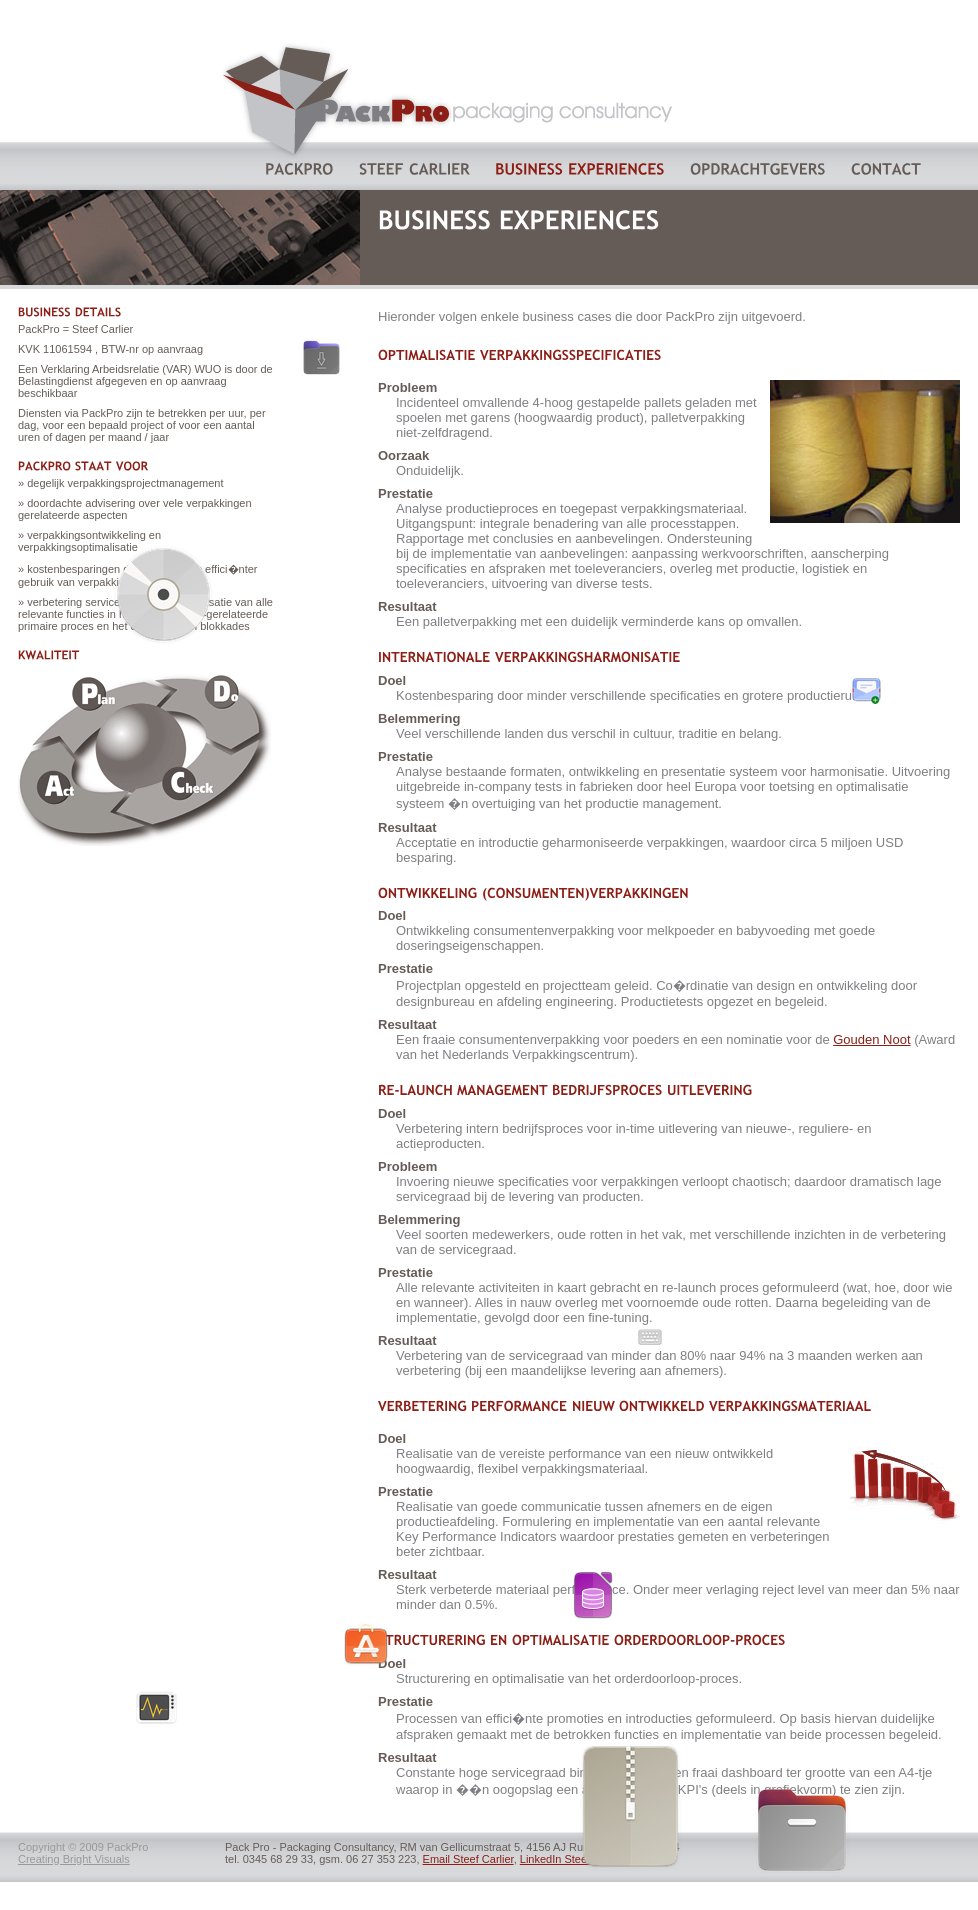 The image size is (978, 1910). What do you see at coordinates (593, 1595) in the screenshot?
I see `open libreoffice base database application` at bounding box center [593, 1595].